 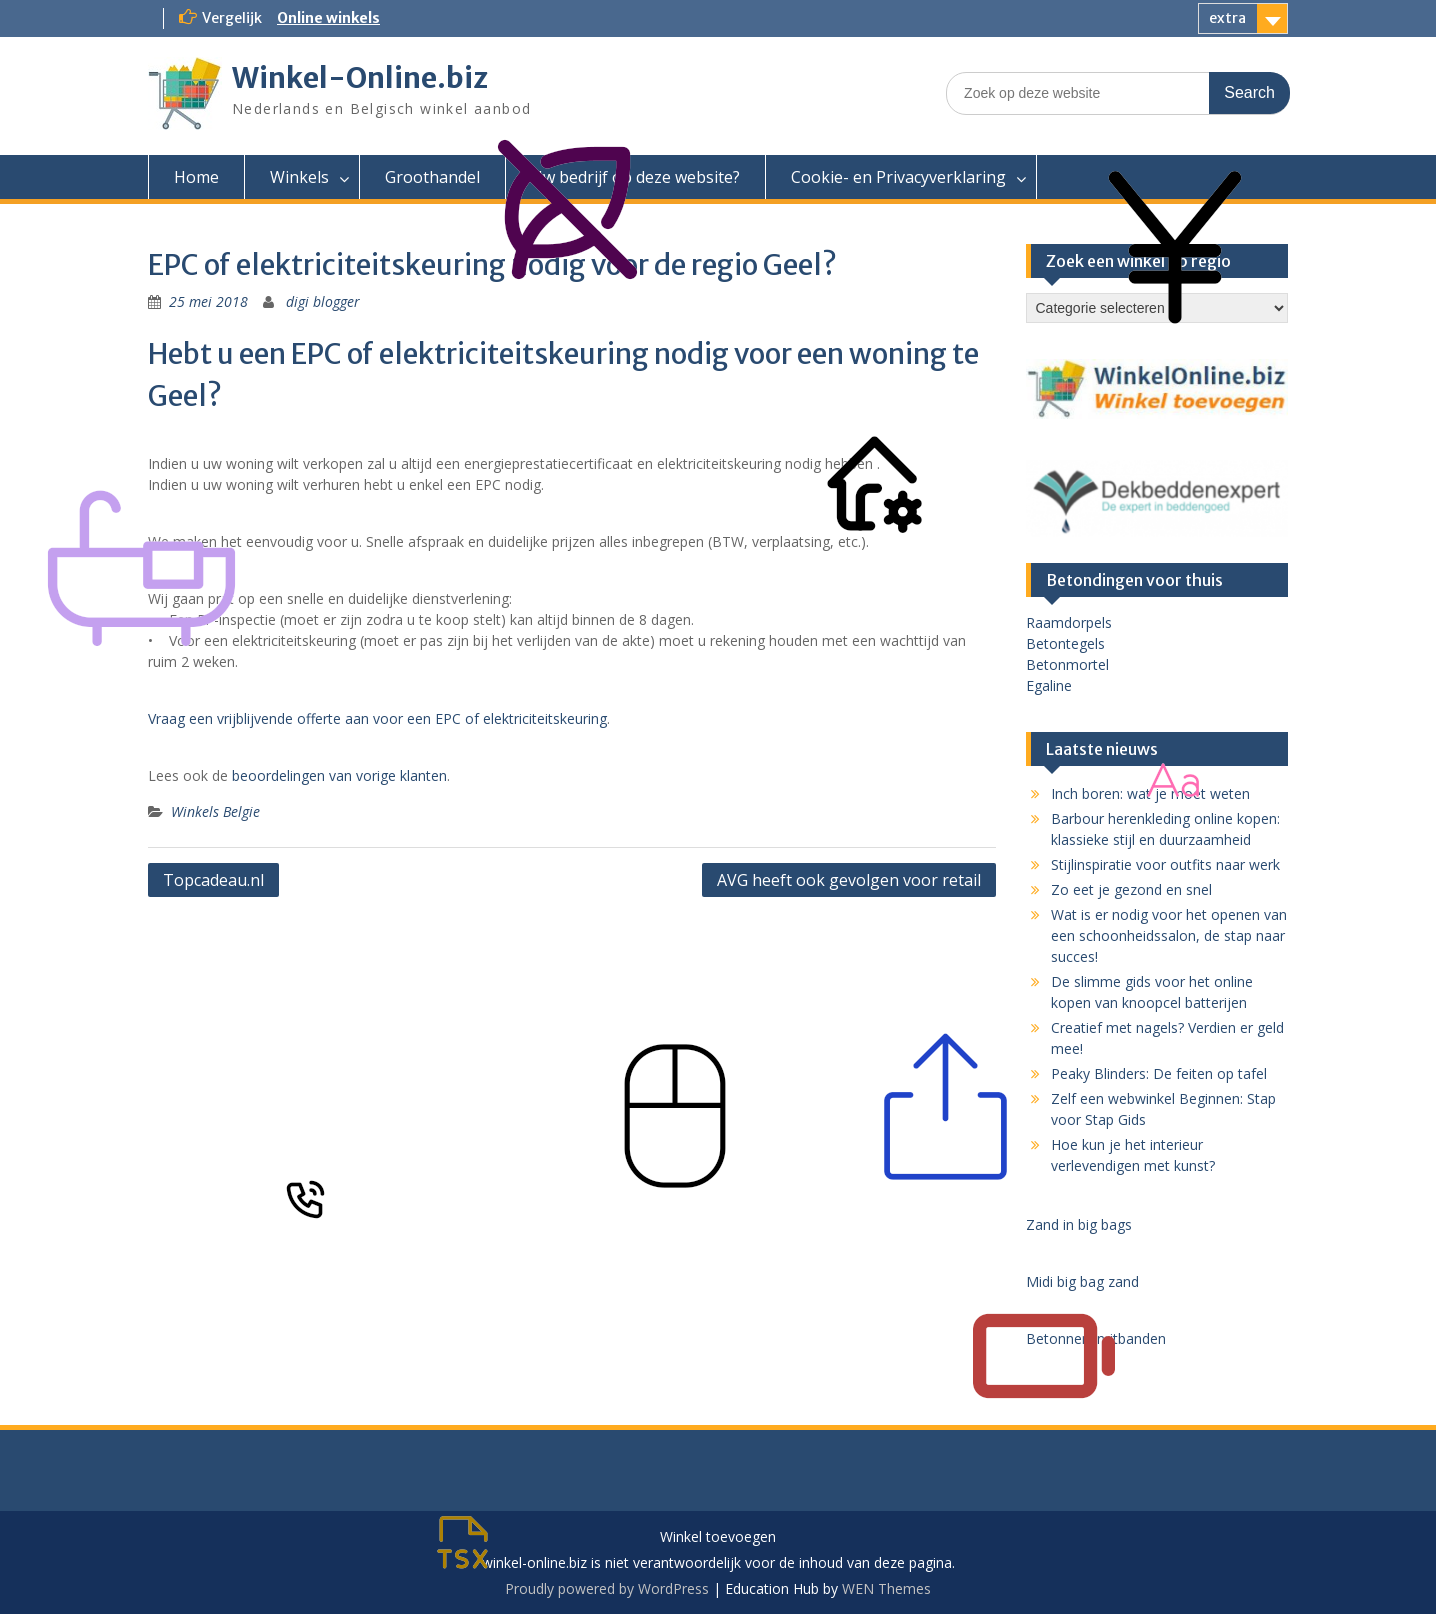 What do you see at coordinates (1044, 1356) in the screenshot?
I see `indicates battery is completely drained` at bounding box center [1044, 1356].